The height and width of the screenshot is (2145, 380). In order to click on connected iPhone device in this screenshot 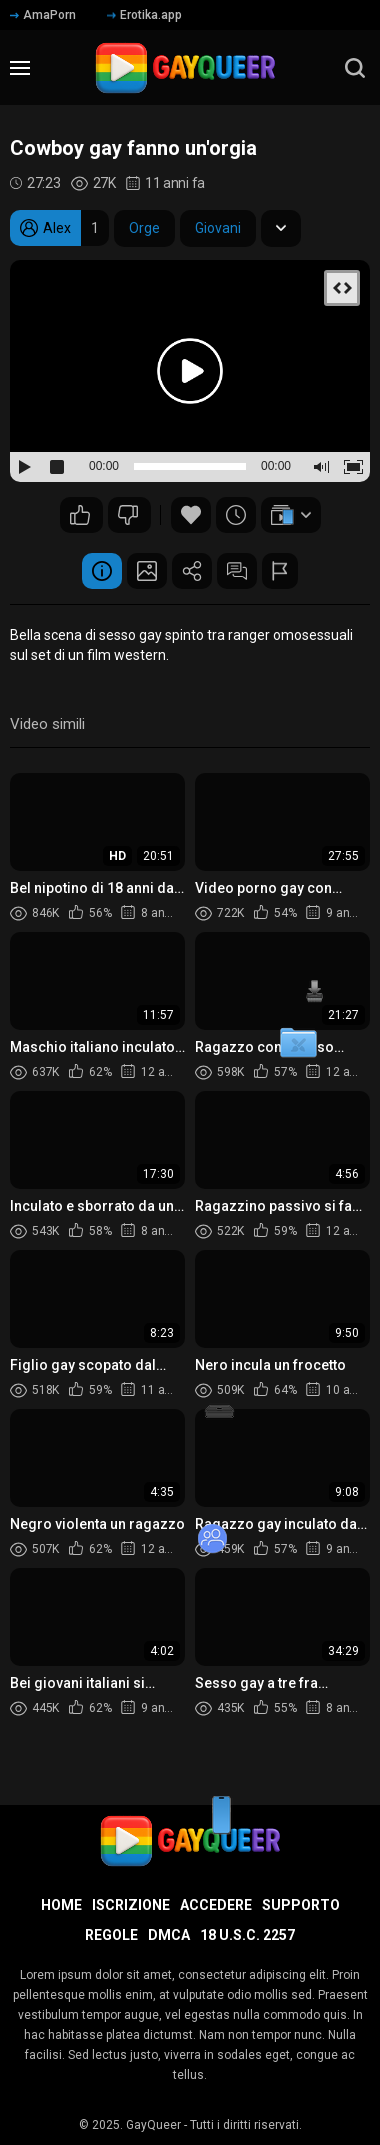, I will do `click(221, 1815)`.